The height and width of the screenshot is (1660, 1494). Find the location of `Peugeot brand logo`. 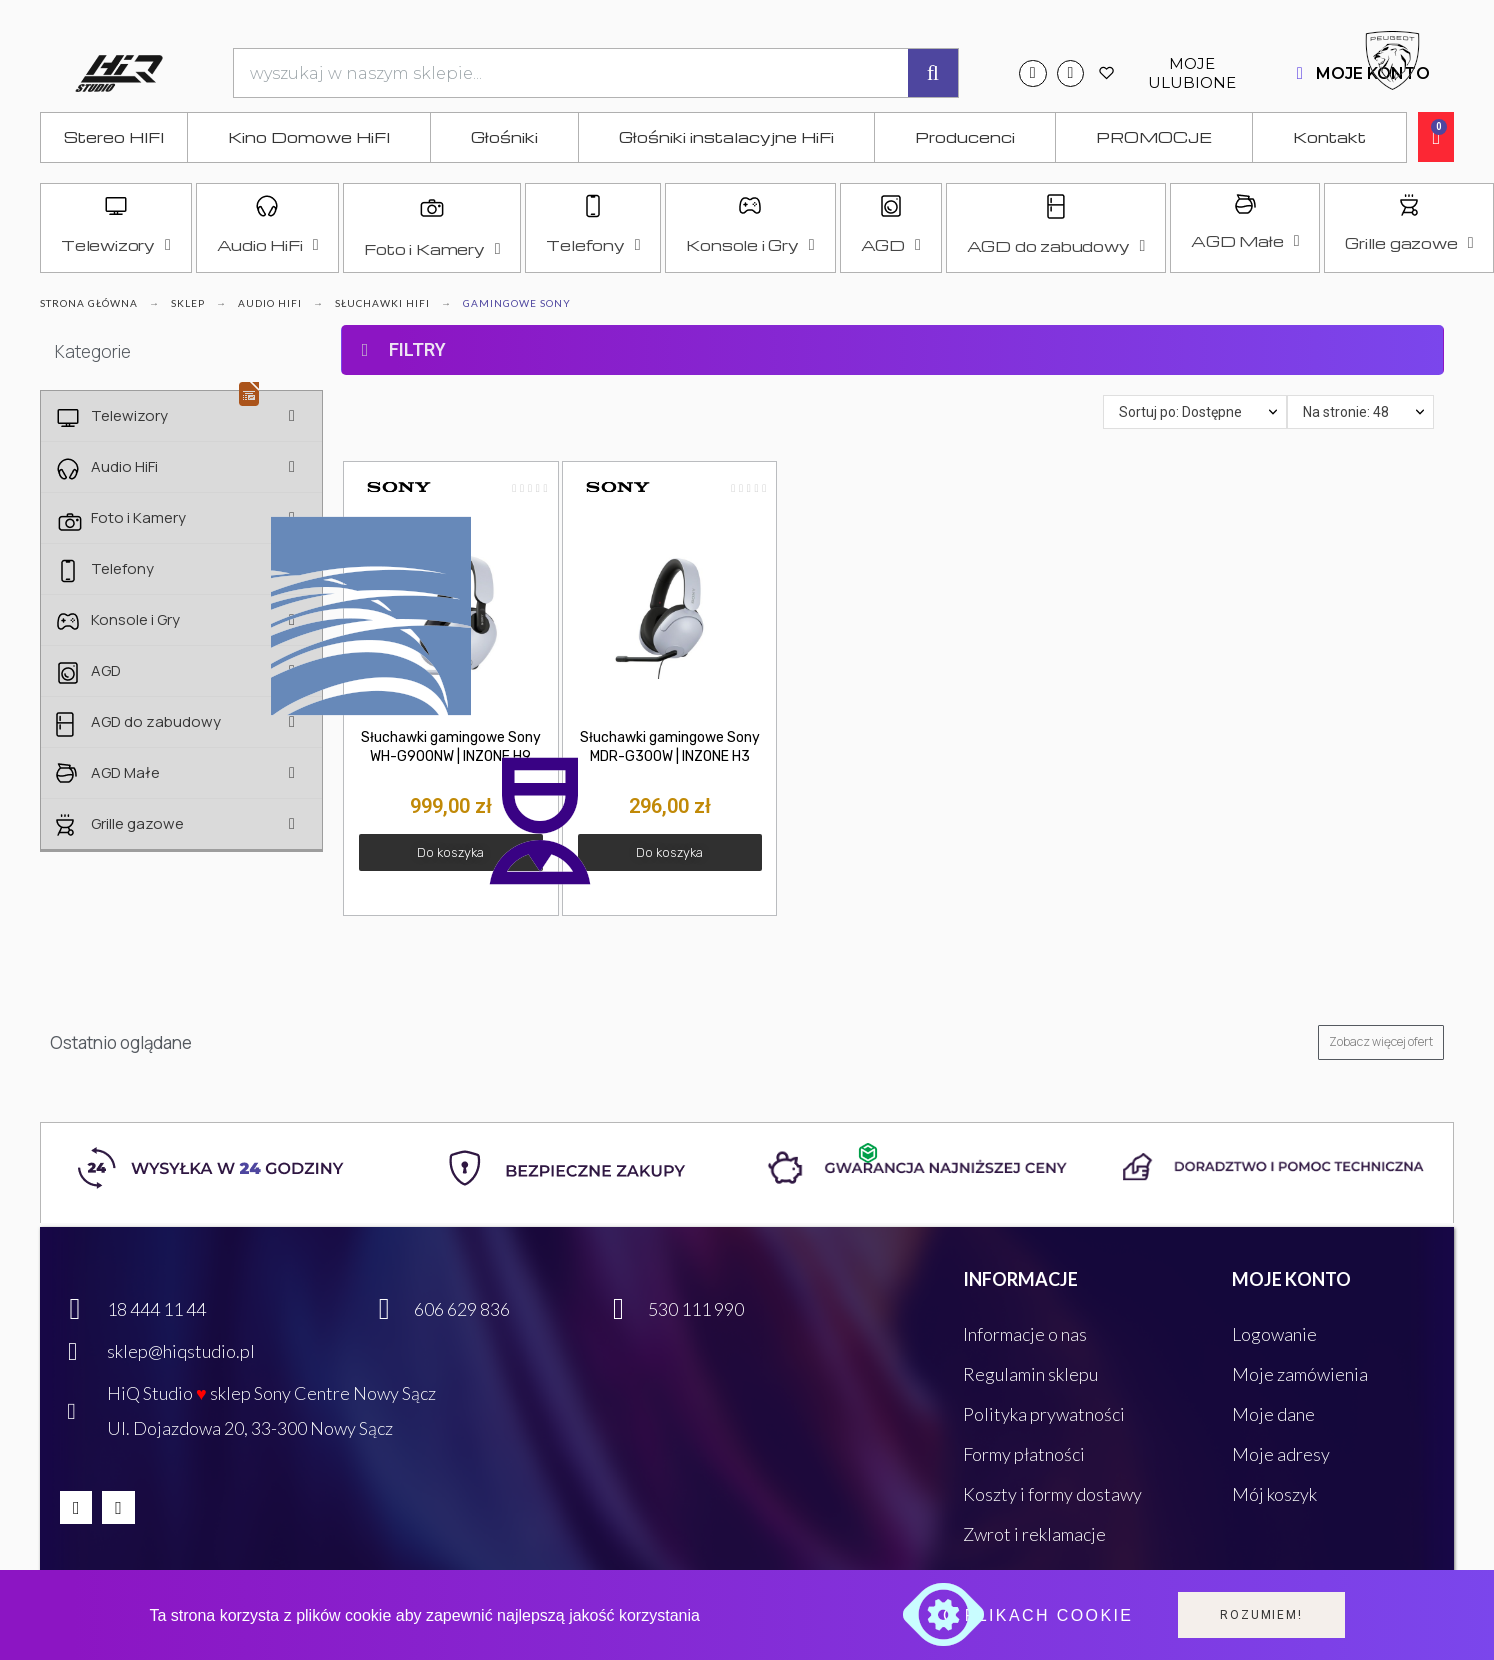

Peugeot brand logo is located at coordinates (1392, 60).